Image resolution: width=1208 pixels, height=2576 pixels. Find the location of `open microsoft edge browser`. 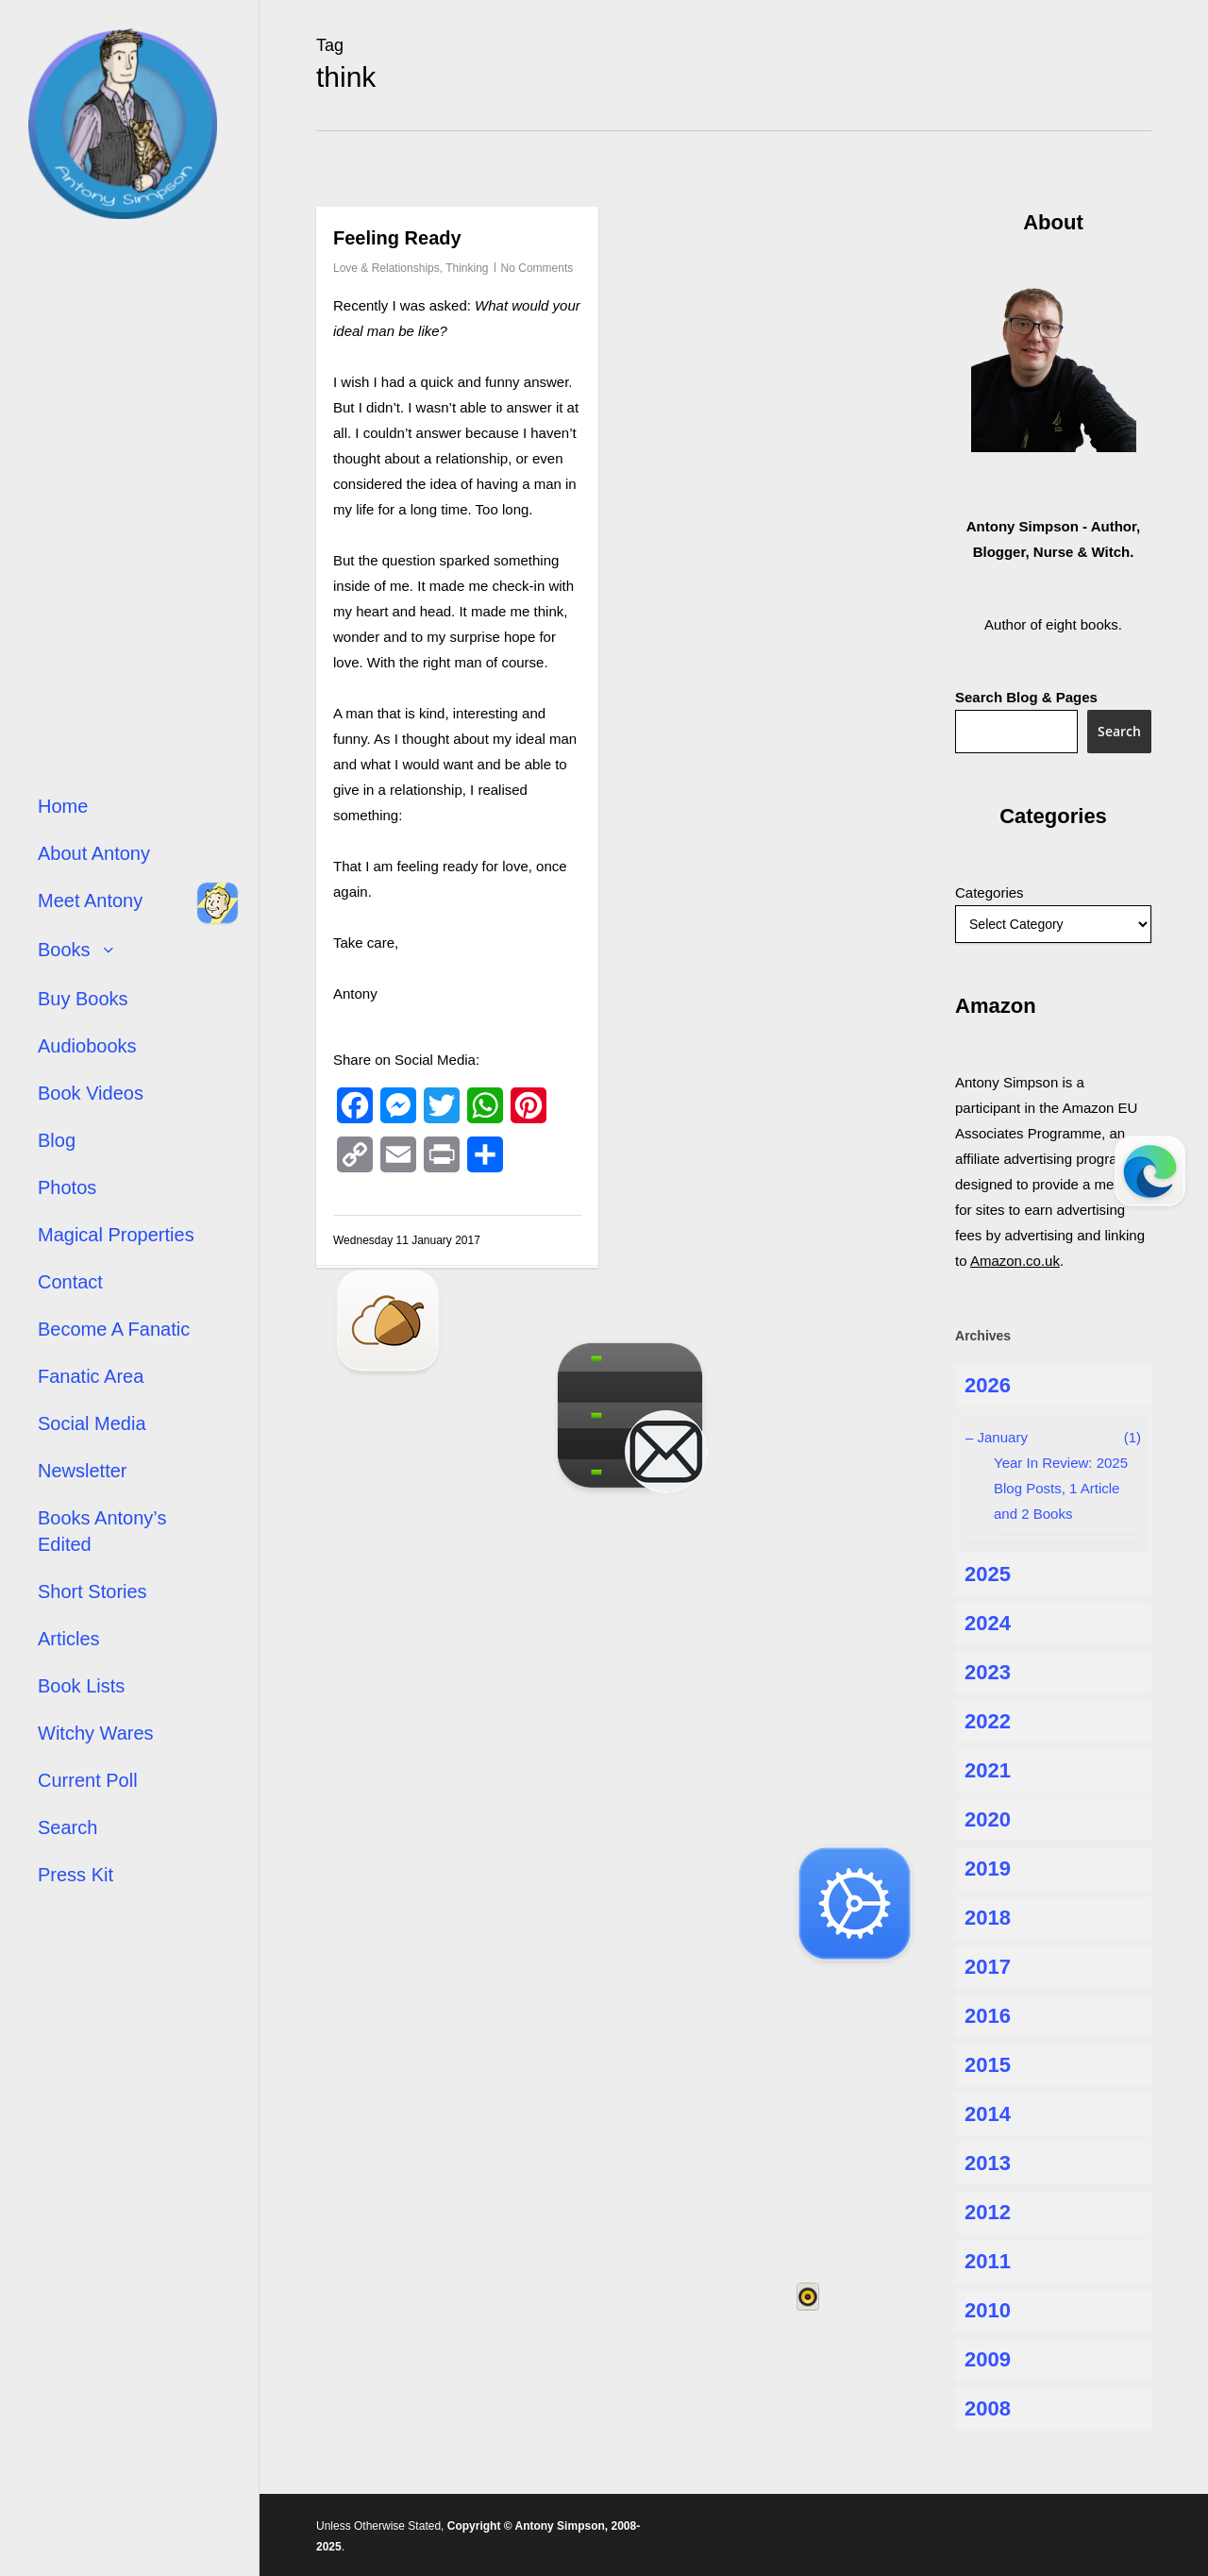

open microsoft edge browser is located at coordinates (1149, 1170).